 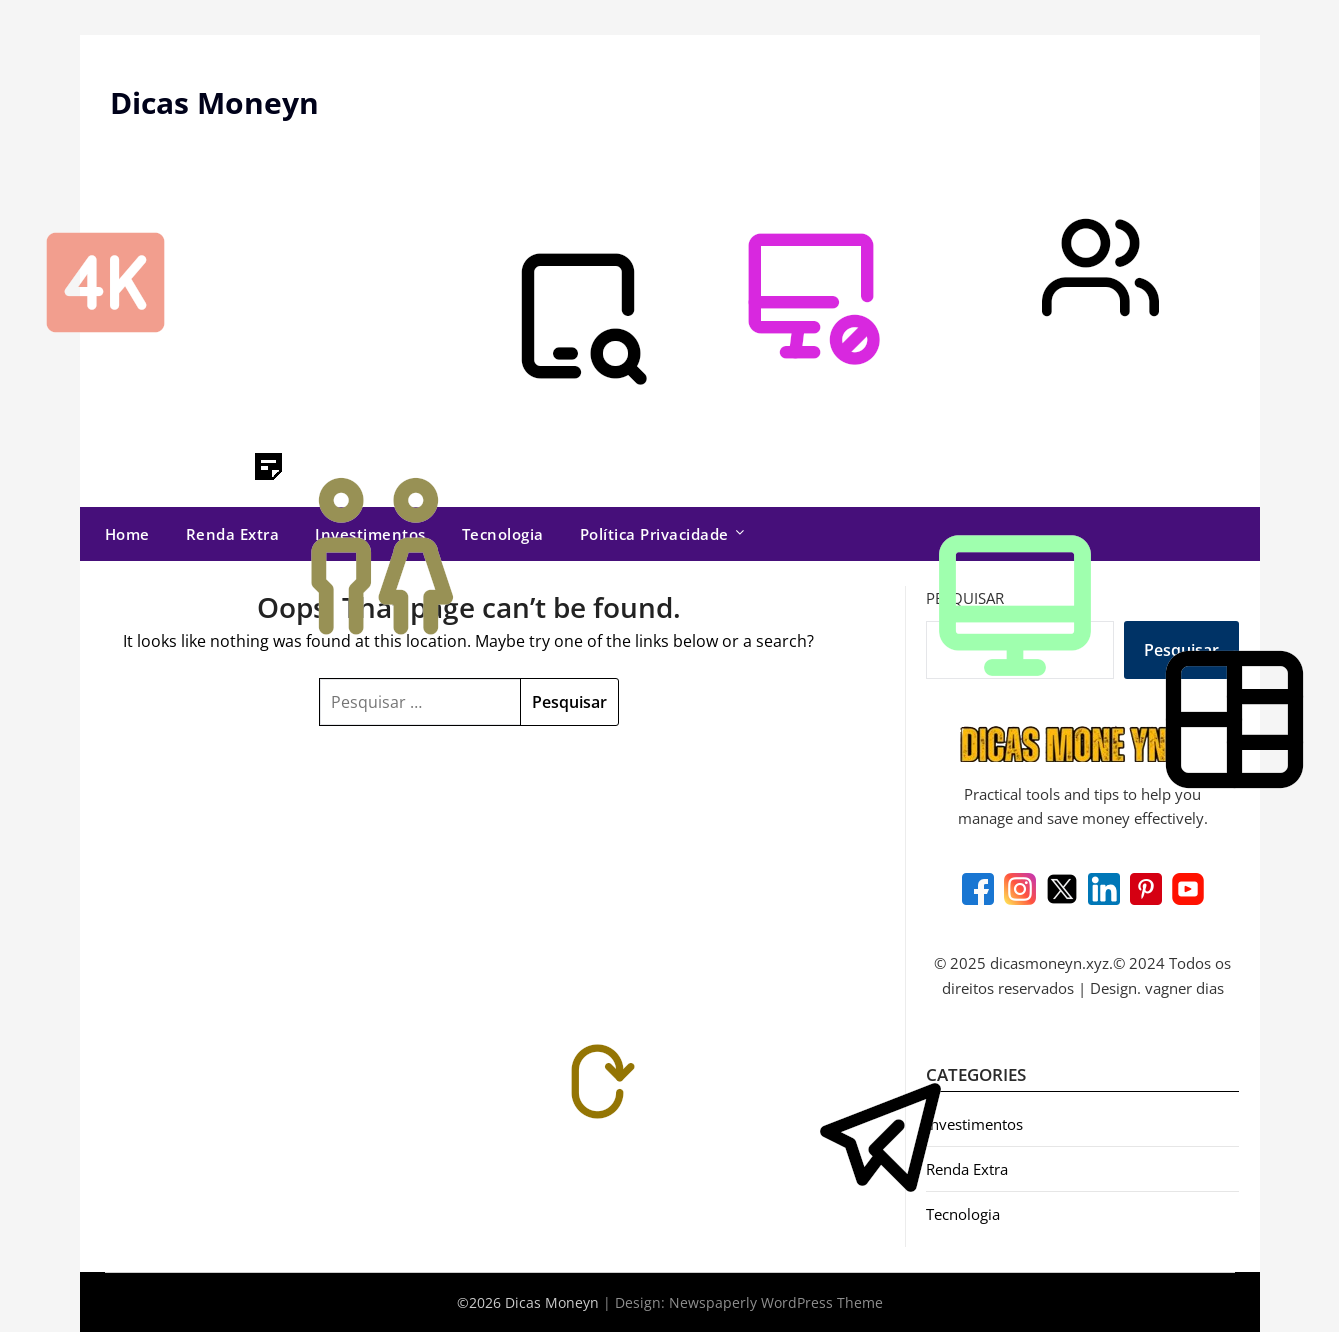 What do you see at coordinates (1015, 600) in the screenshot?
I see `switch to desktop view` at bounding box center [1015, 600].